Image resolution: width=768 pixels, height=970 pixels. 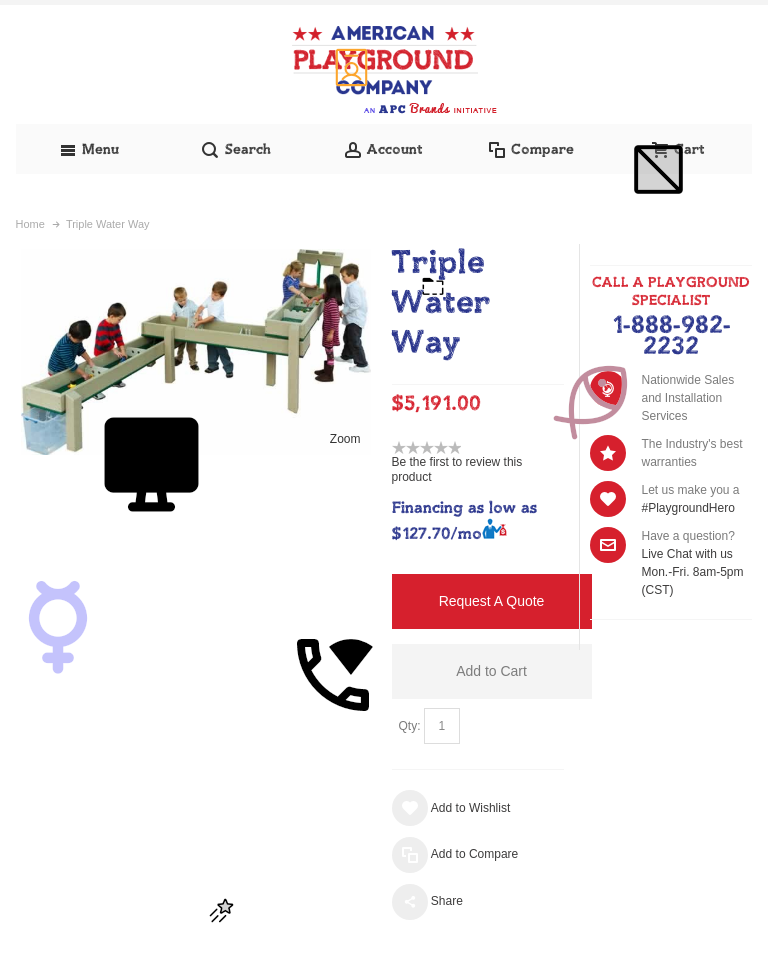 What do you see at coordinates (658, 169) in the screenshot?
I see `indicates missing or unavailable image content` at bounding box center [658, 169].